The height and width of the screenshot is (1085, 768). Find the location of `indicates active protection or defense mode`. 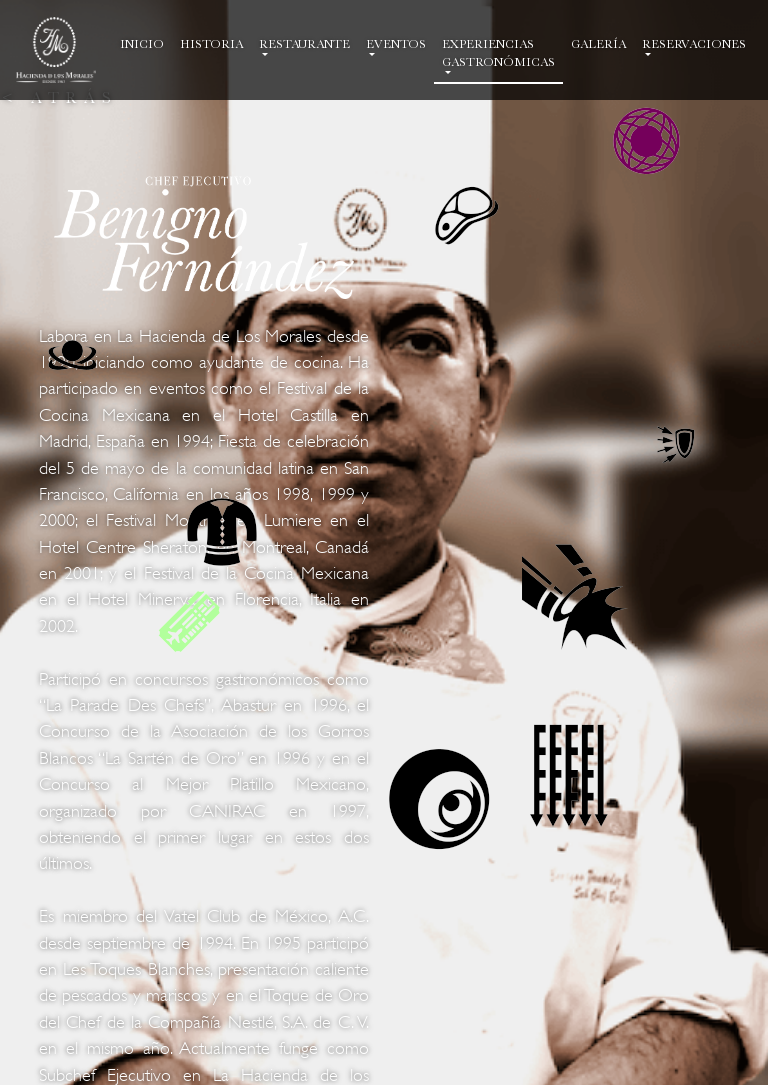

indicates active protection or defense mode is located at coordinates (676, 444).